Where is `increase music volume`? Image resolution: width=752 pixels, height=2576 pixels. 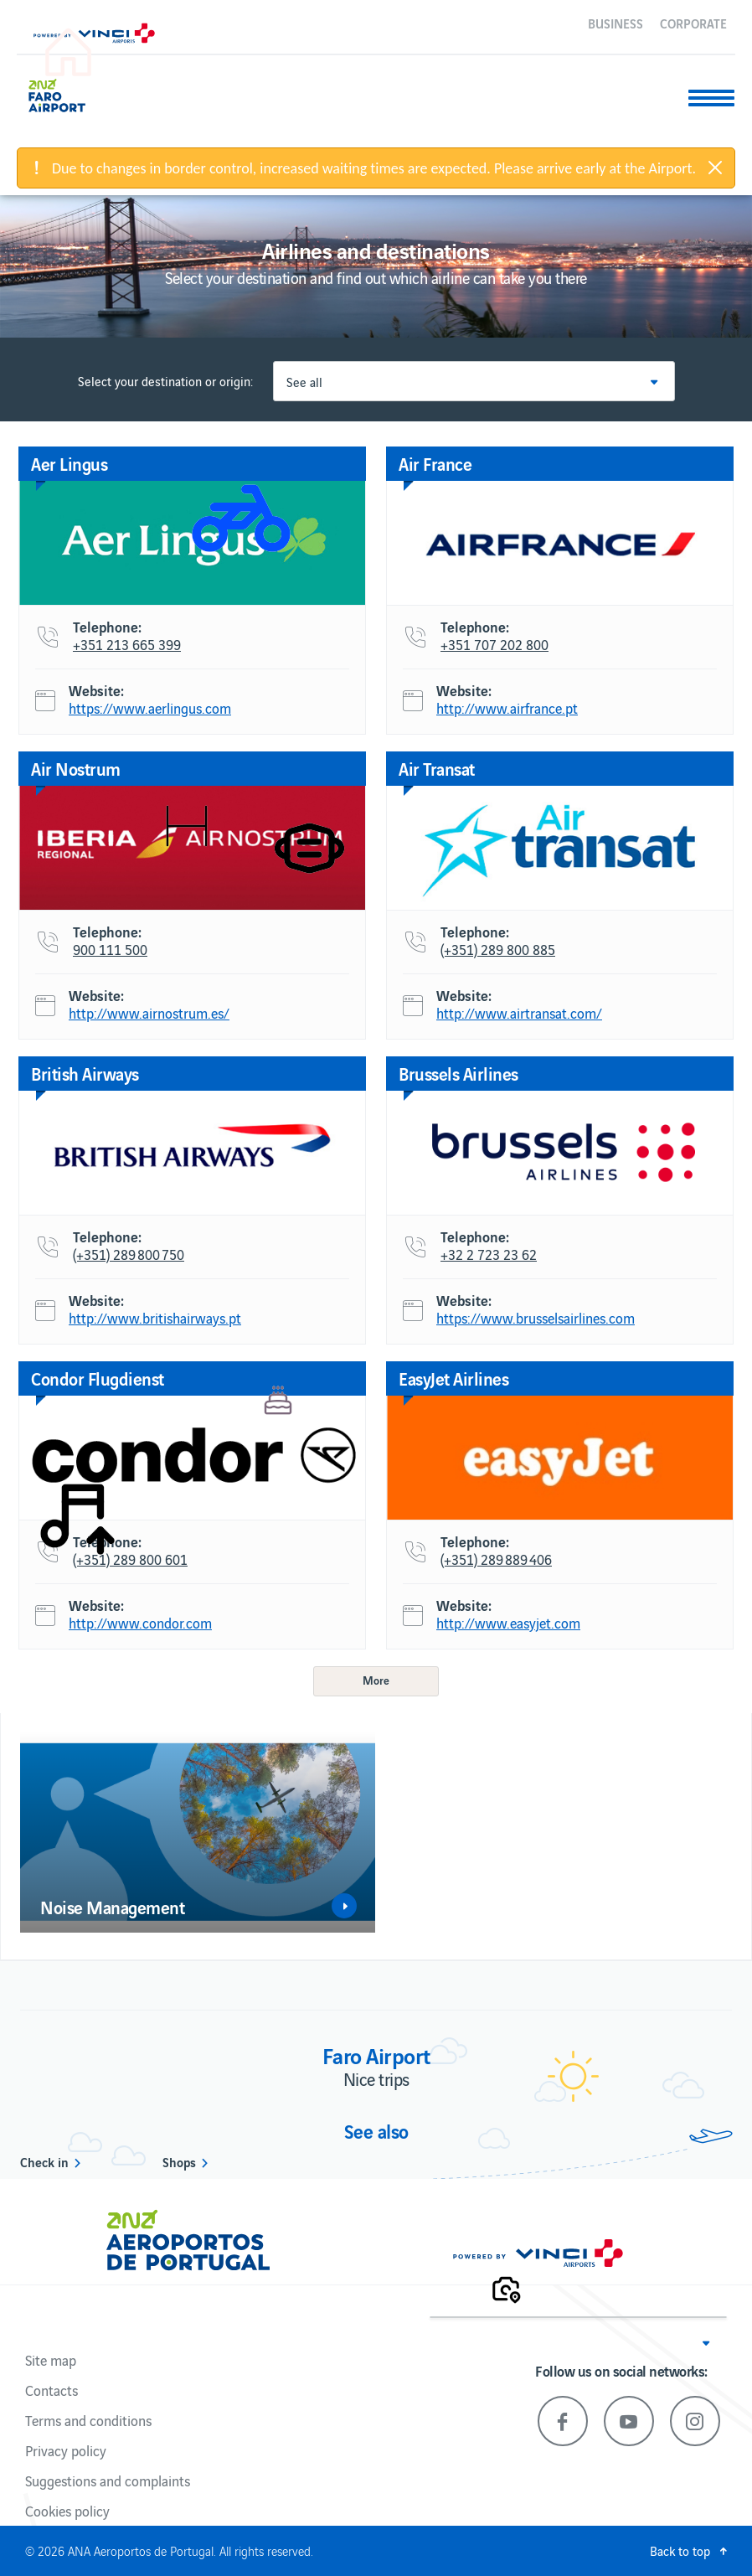
increase music volume is located at coordinates (75, 1515).